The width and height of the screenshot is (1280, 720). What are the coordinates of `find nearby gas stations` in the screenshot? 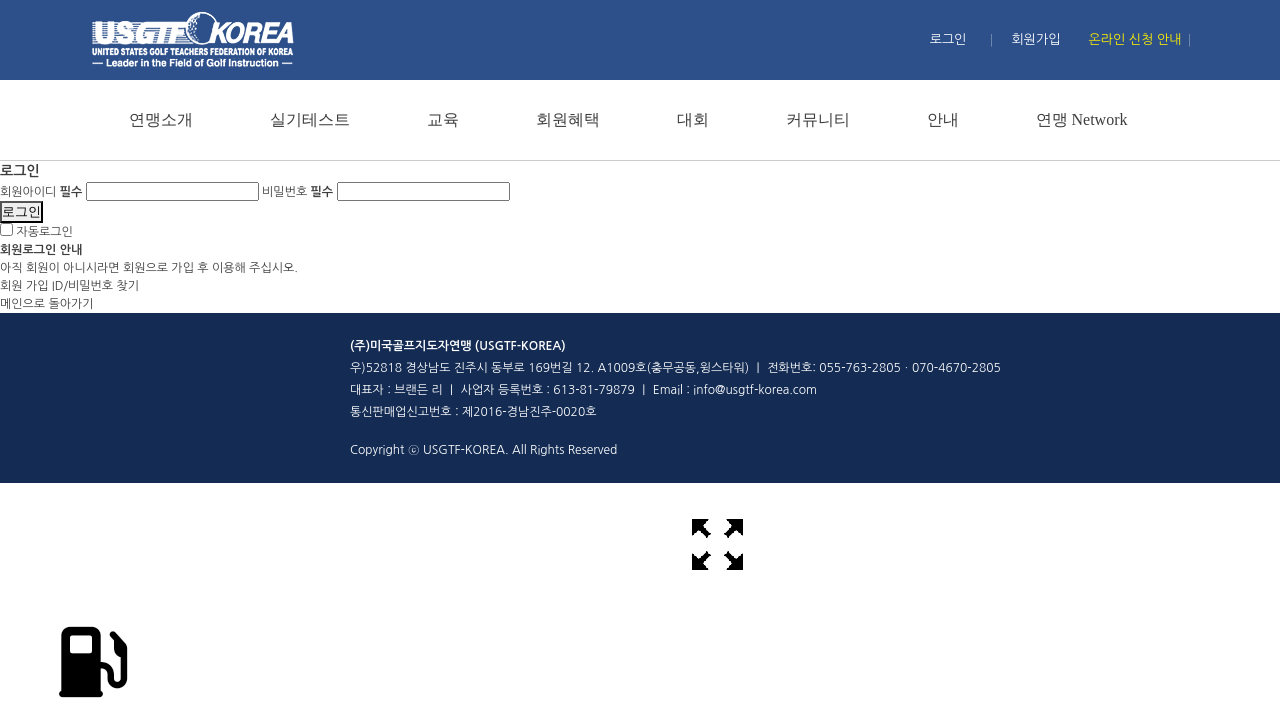 It's located at (92, 662).